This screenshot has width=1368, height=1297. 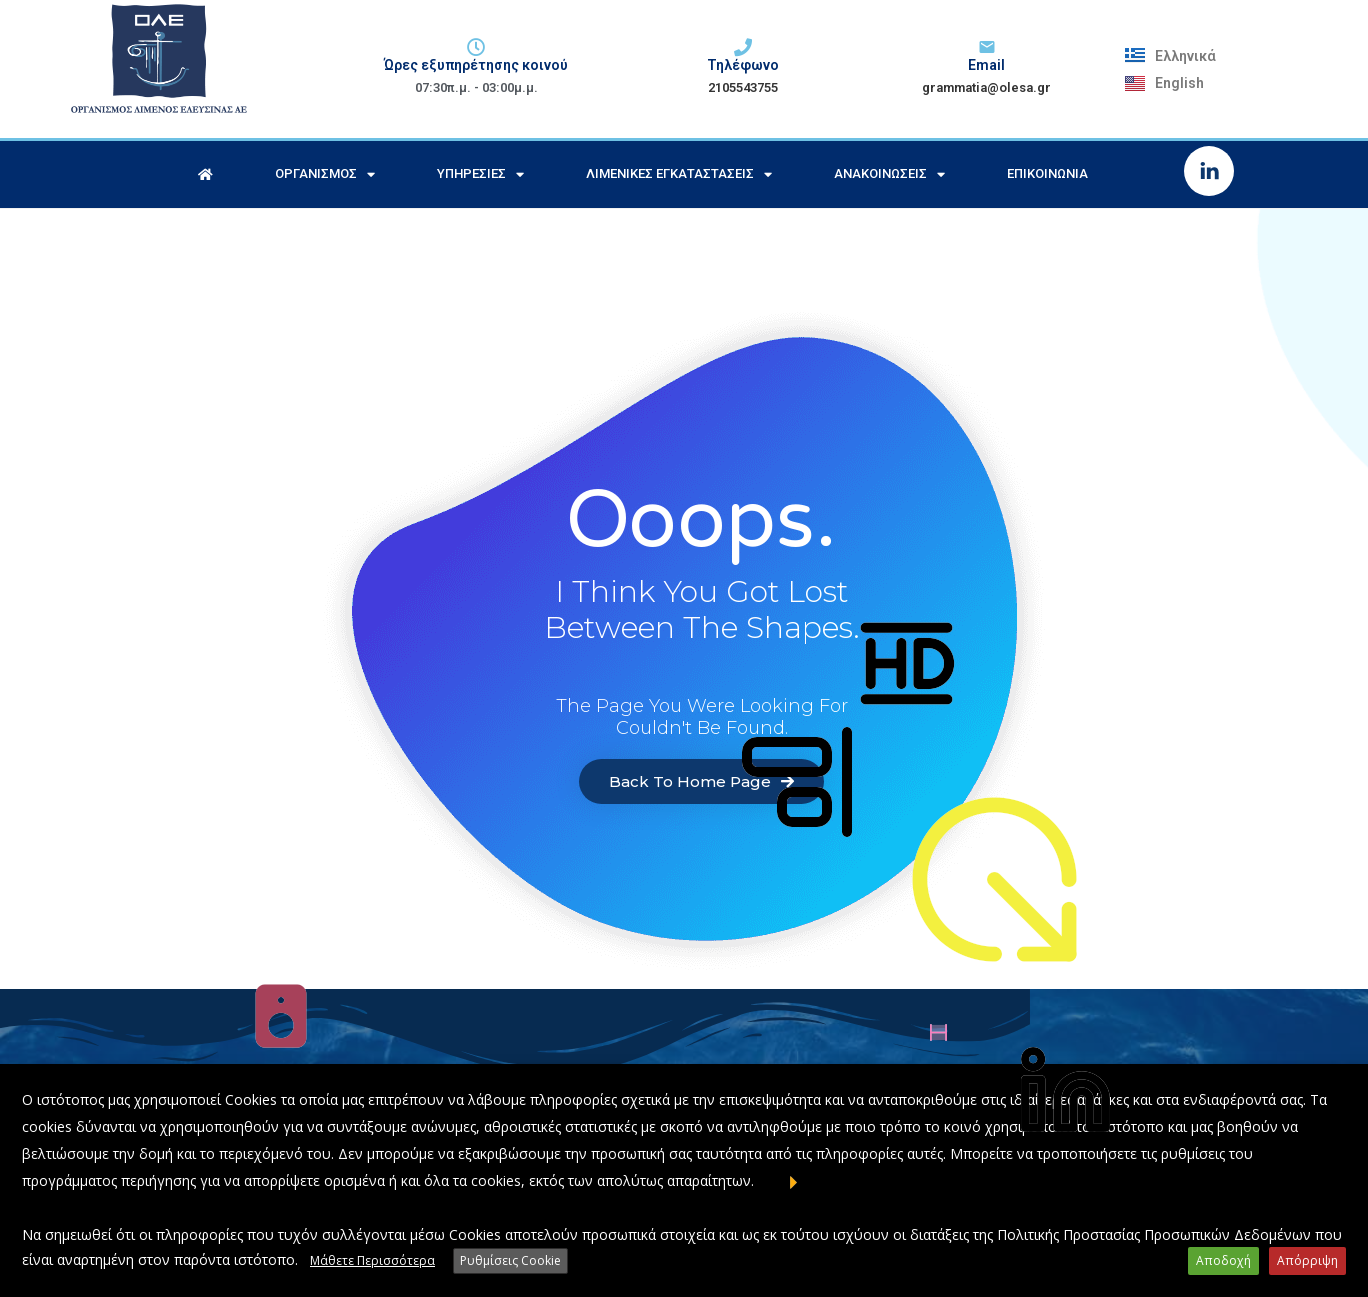 What do you see at coordinates (906, 663) in the screenshot?
I see `indicates high-definition video quality` at bounding box center [906, 663].